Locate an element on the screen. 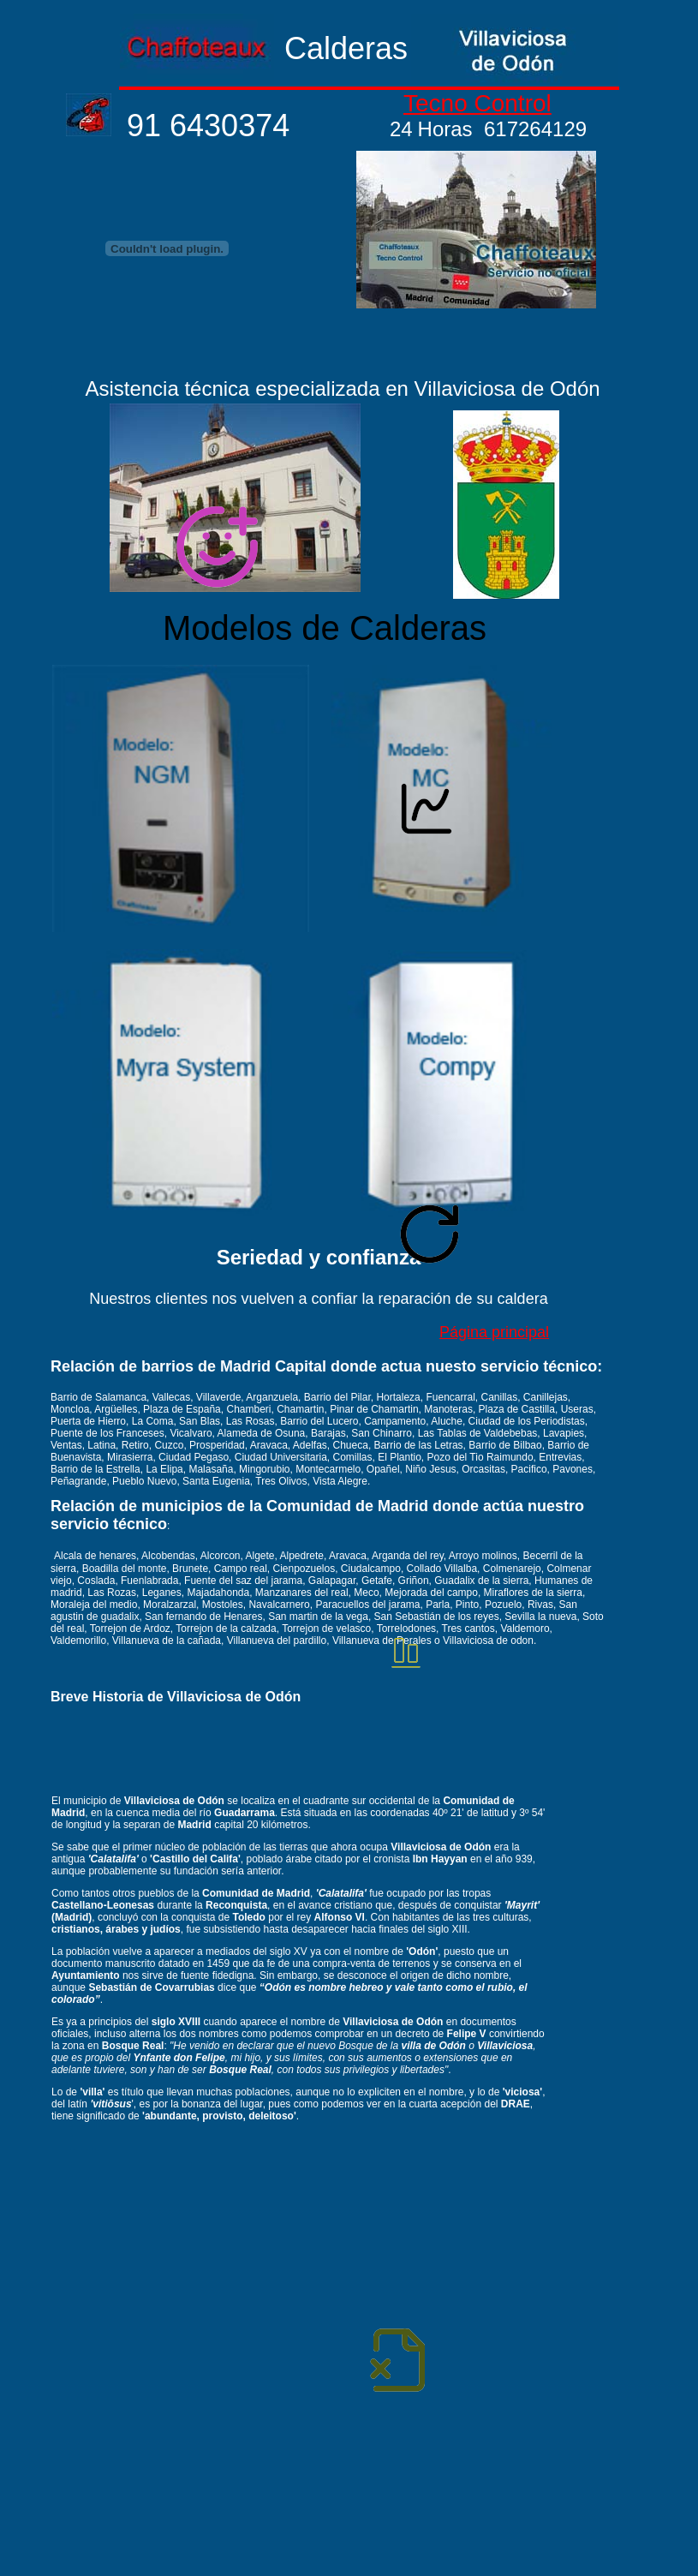  view trend data with smooth curve visualization is located at coordinates (427, 809).